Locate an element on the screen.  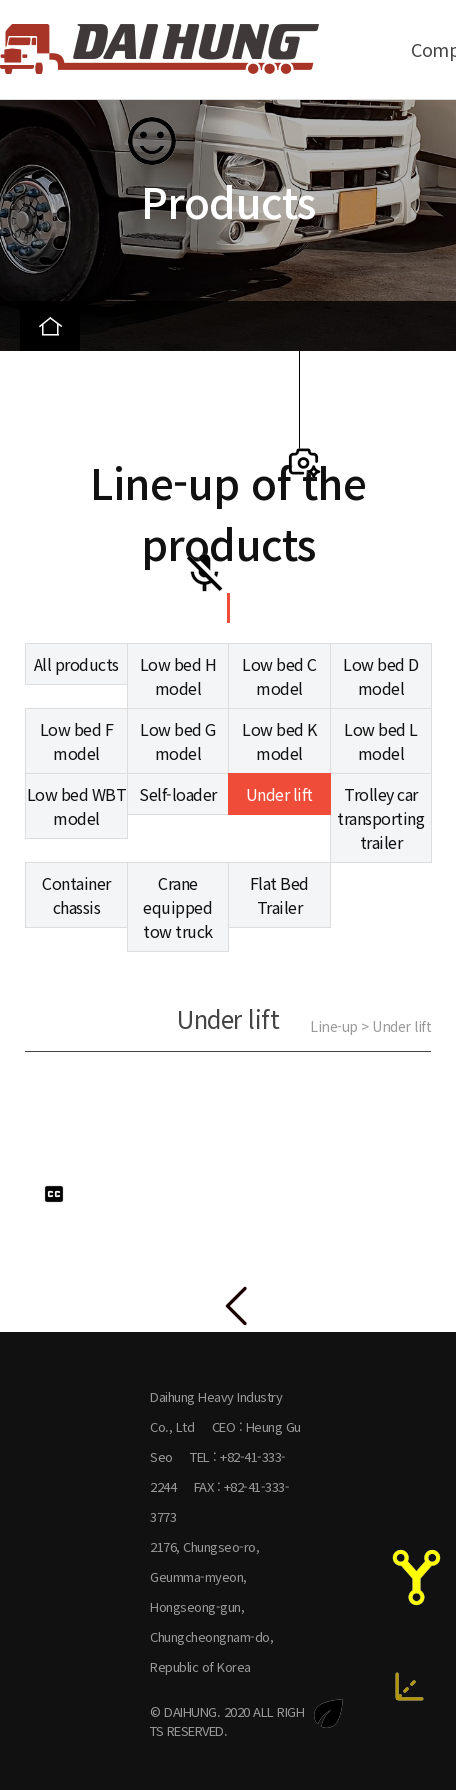
toggle closed captions on video is located at coordinates (54, 1194).